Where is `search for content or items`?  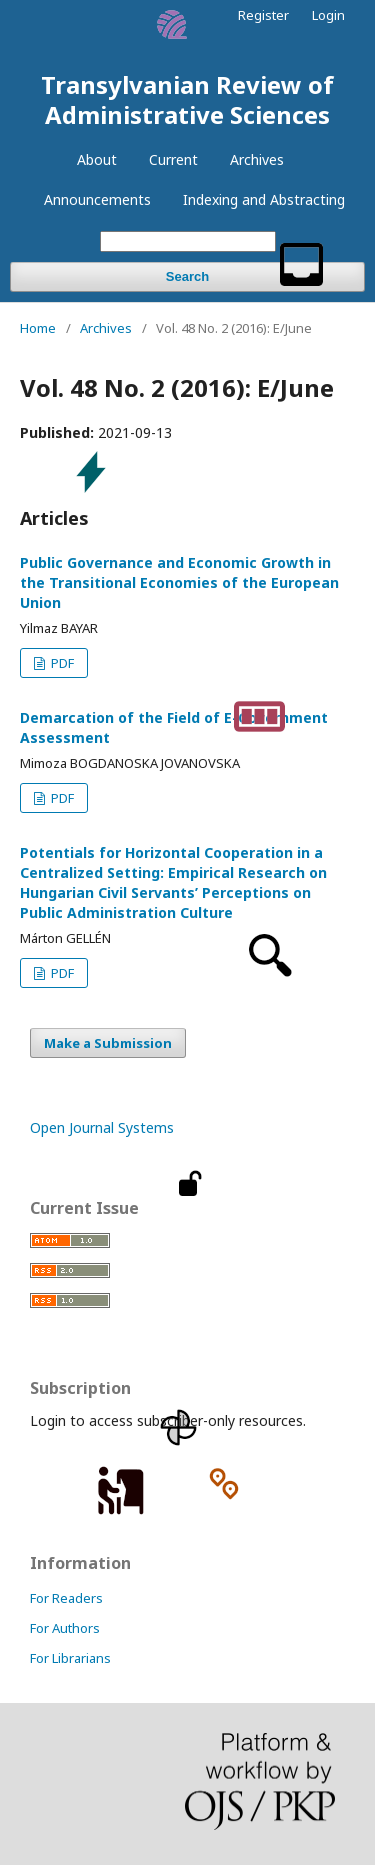 search for content or items is located at coordinates (271, 956).